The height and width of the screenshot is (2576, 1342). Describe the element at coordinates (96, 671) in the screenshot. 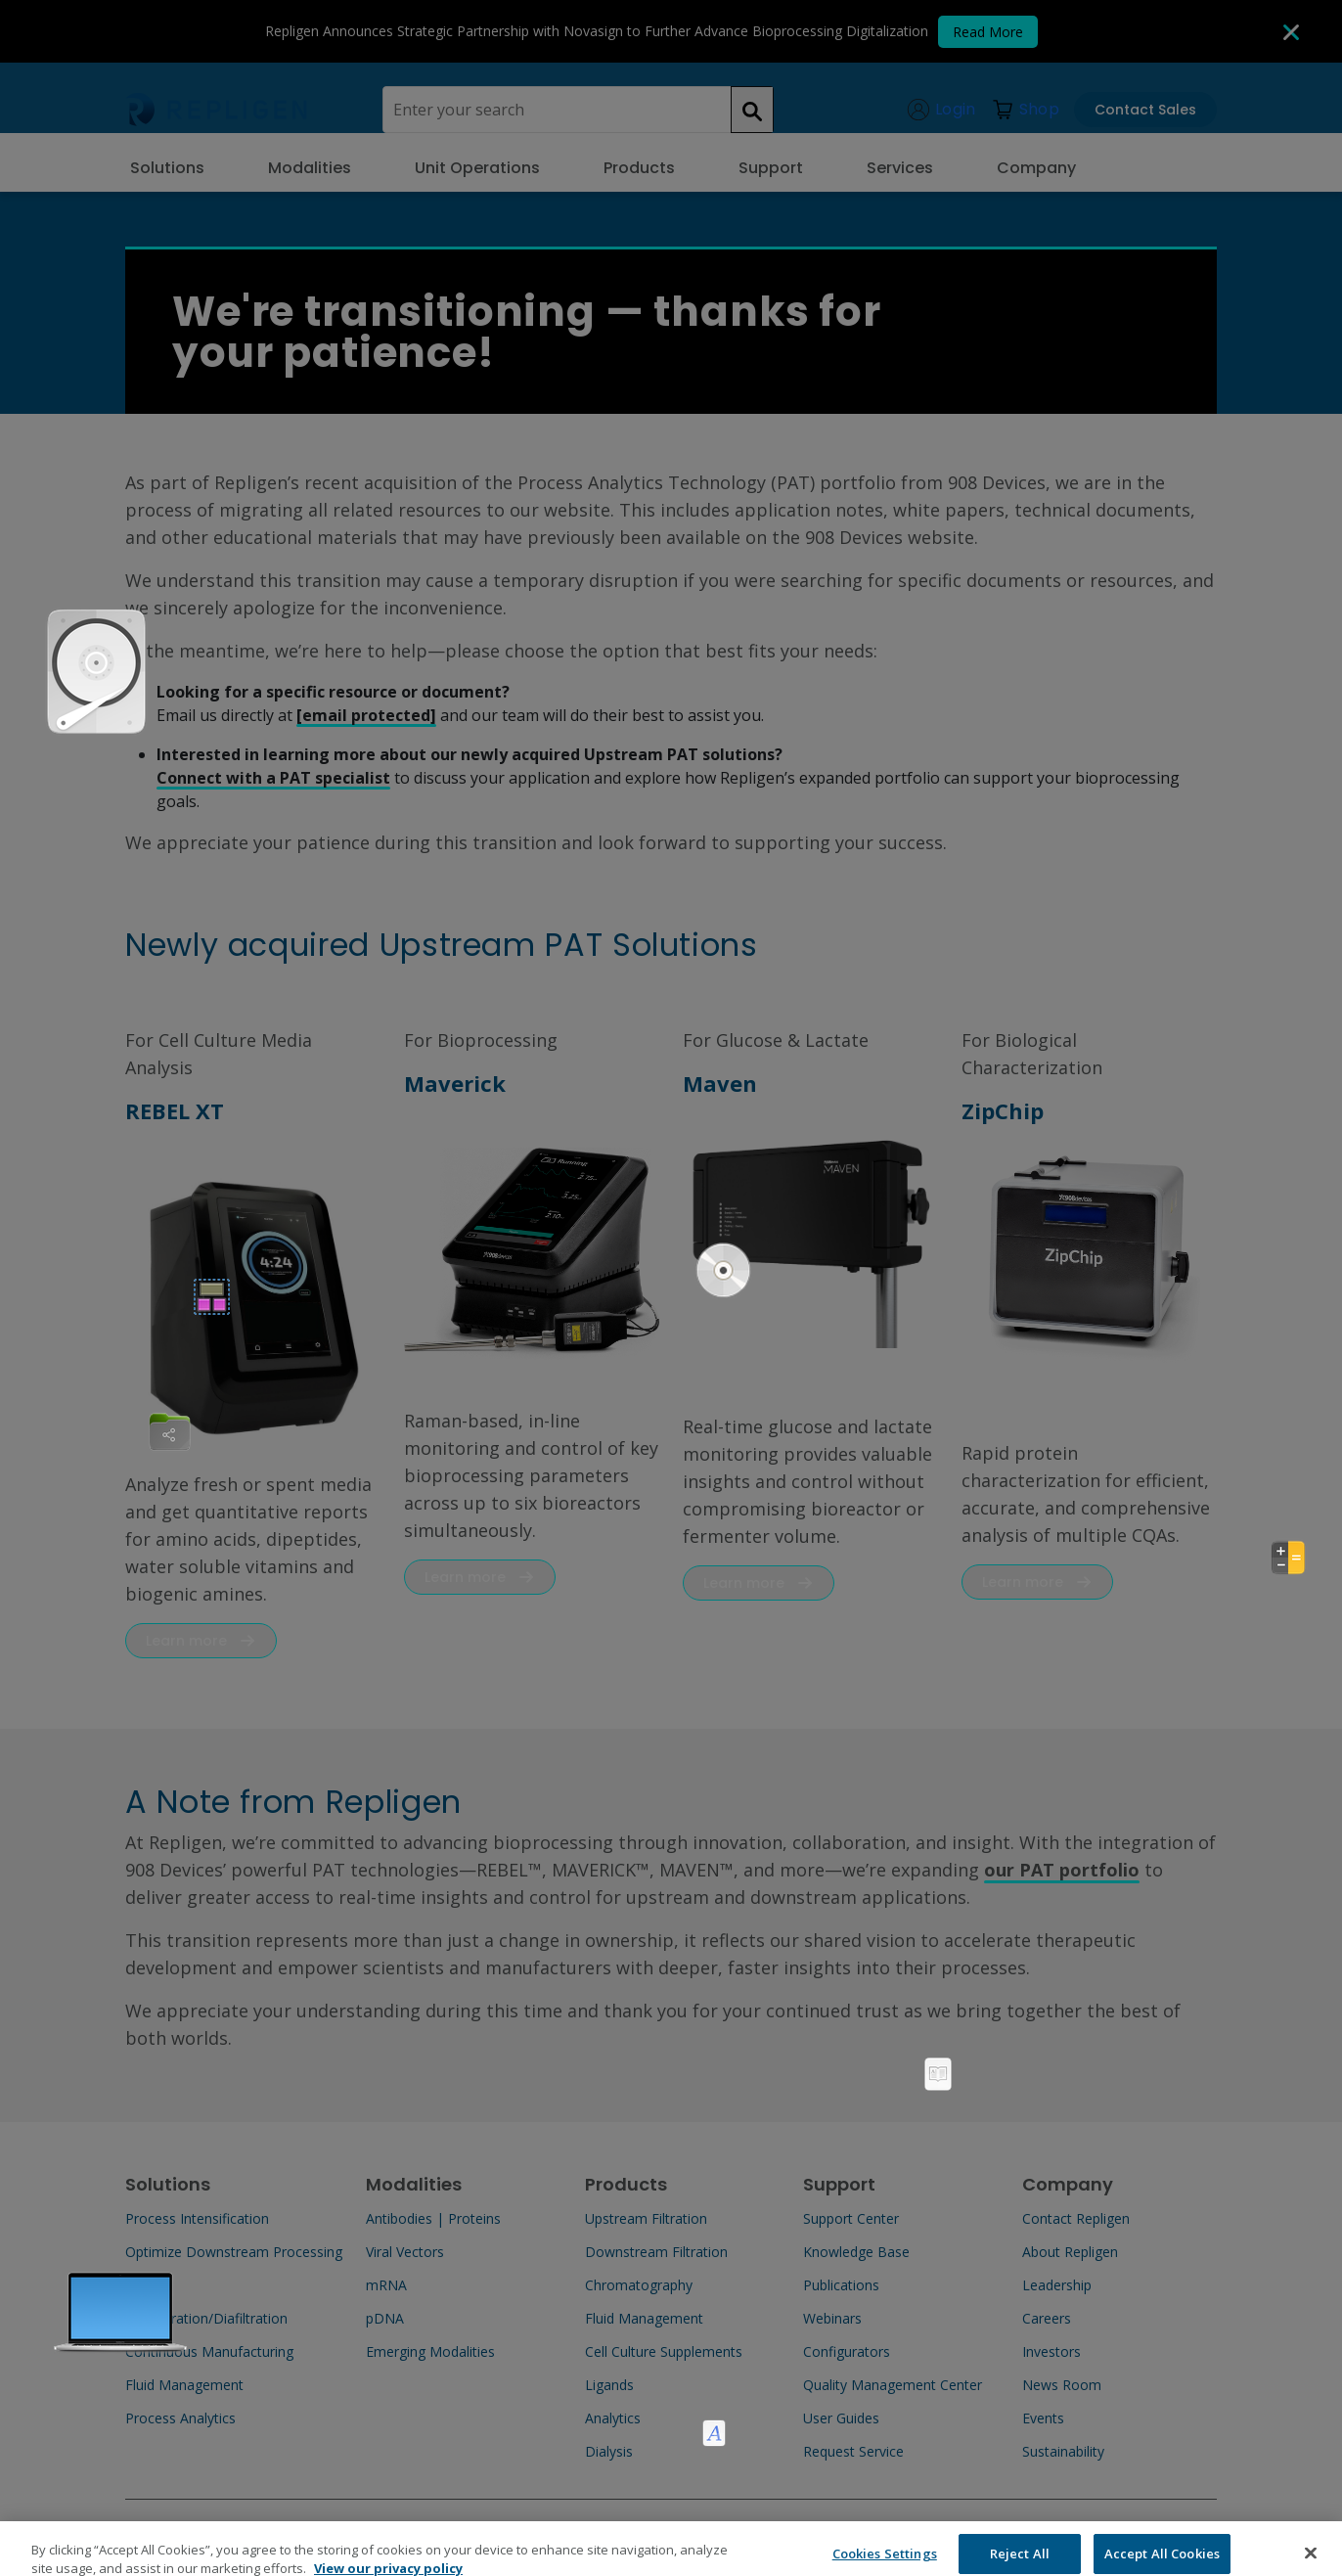

I see `open disk management utility` at that location.